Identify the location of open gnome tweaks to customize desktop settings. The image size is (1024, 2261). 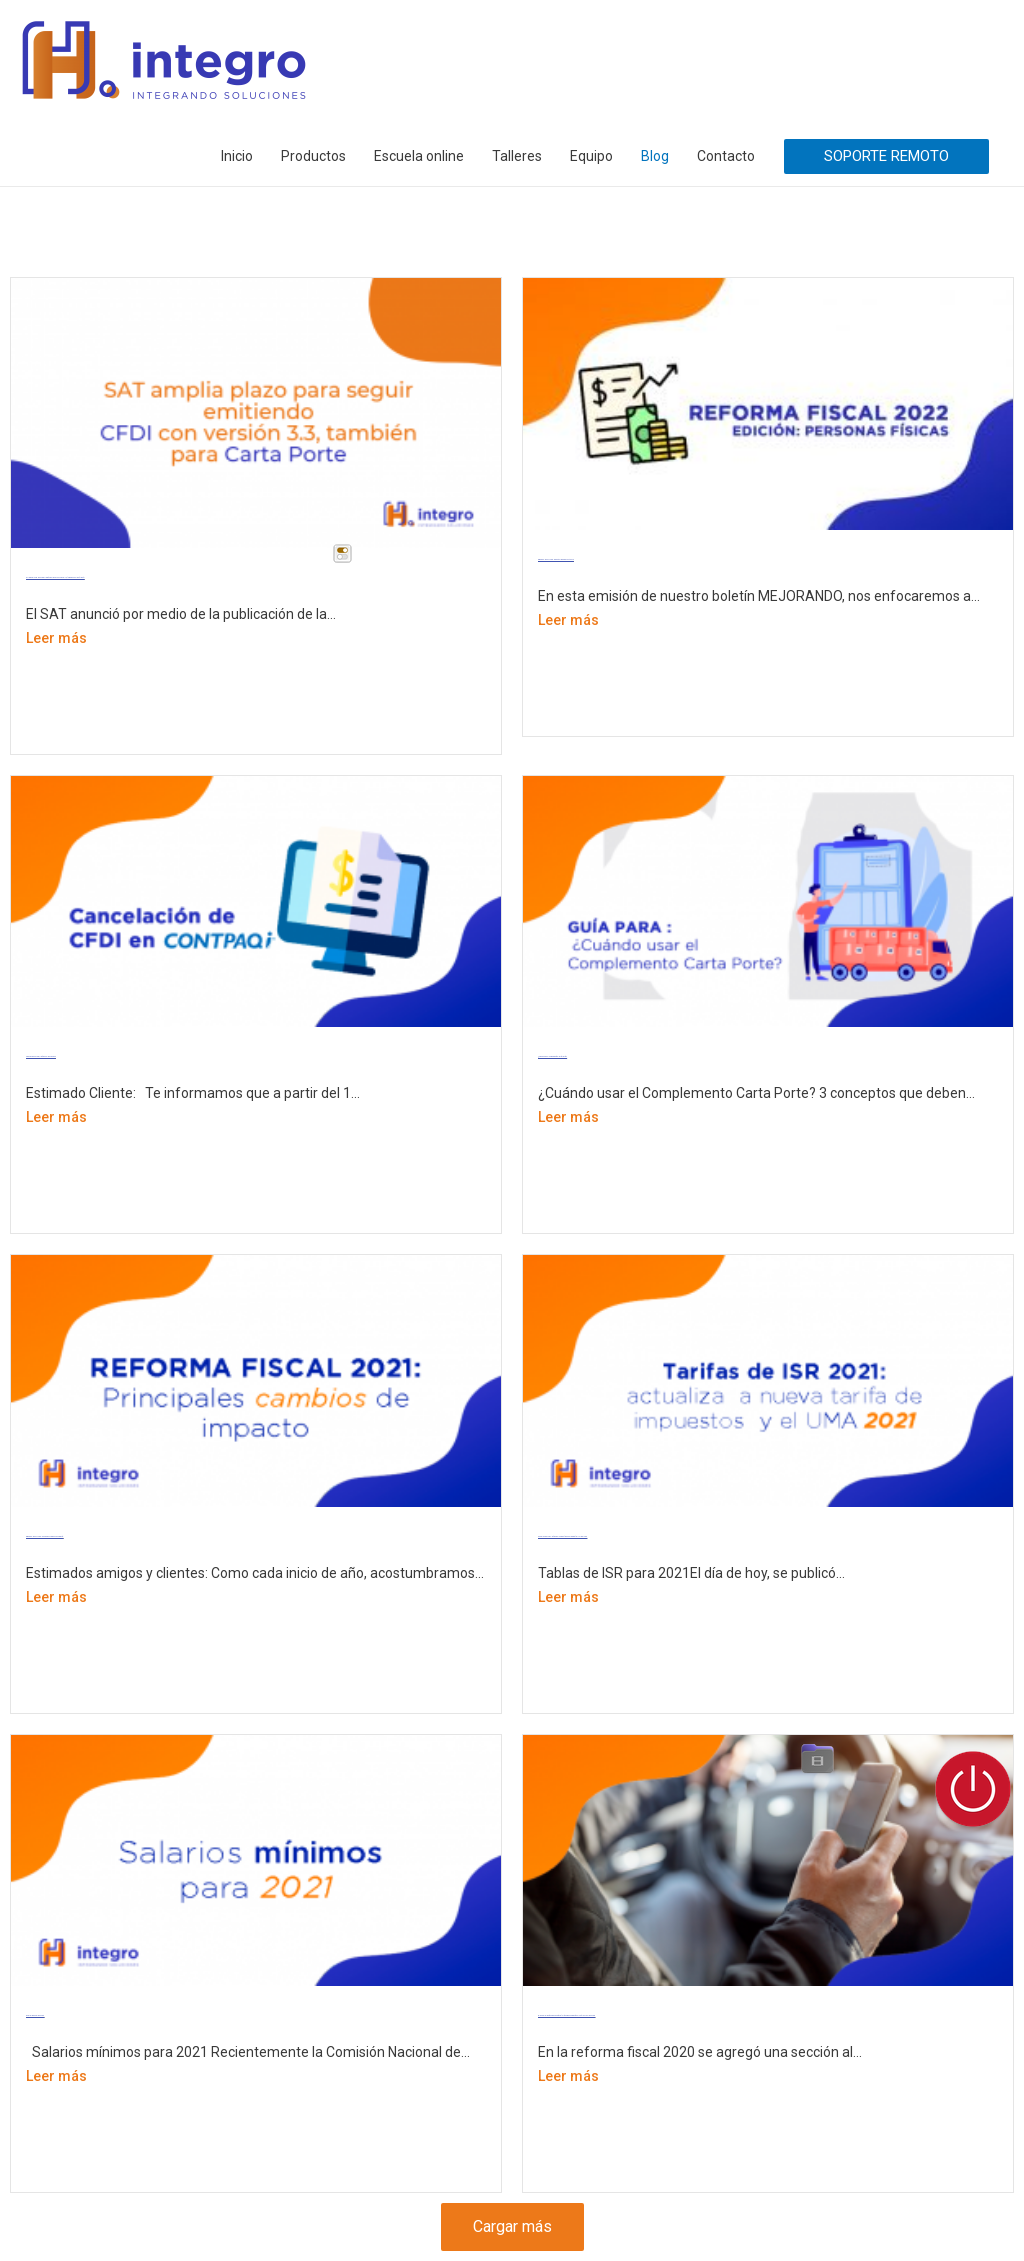
(342, 553).